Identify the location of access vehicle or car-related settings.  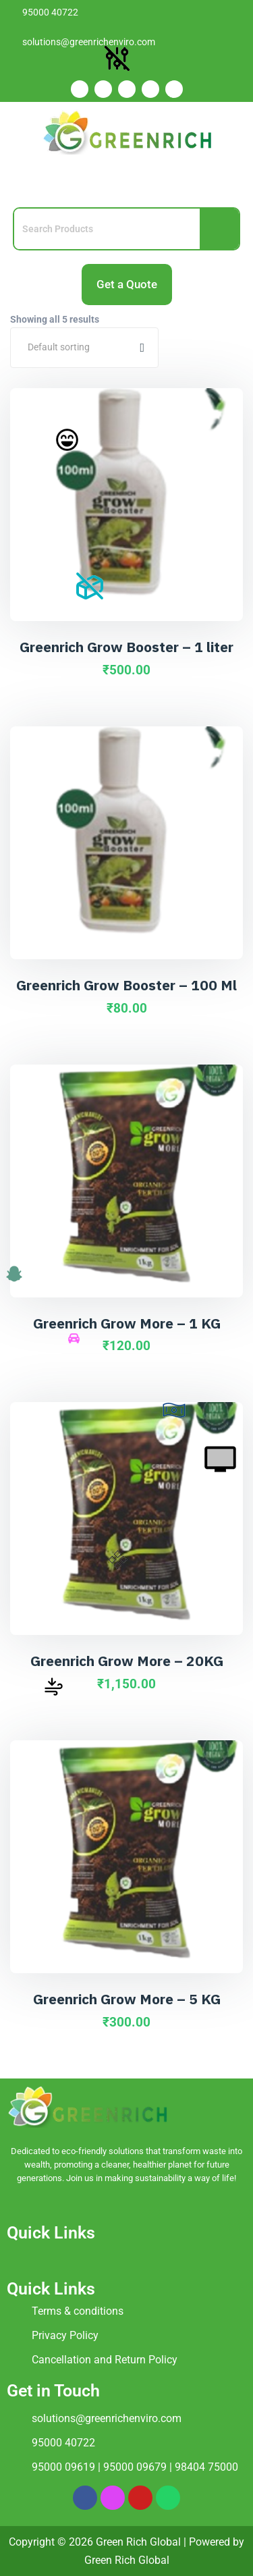
(74, 1338).